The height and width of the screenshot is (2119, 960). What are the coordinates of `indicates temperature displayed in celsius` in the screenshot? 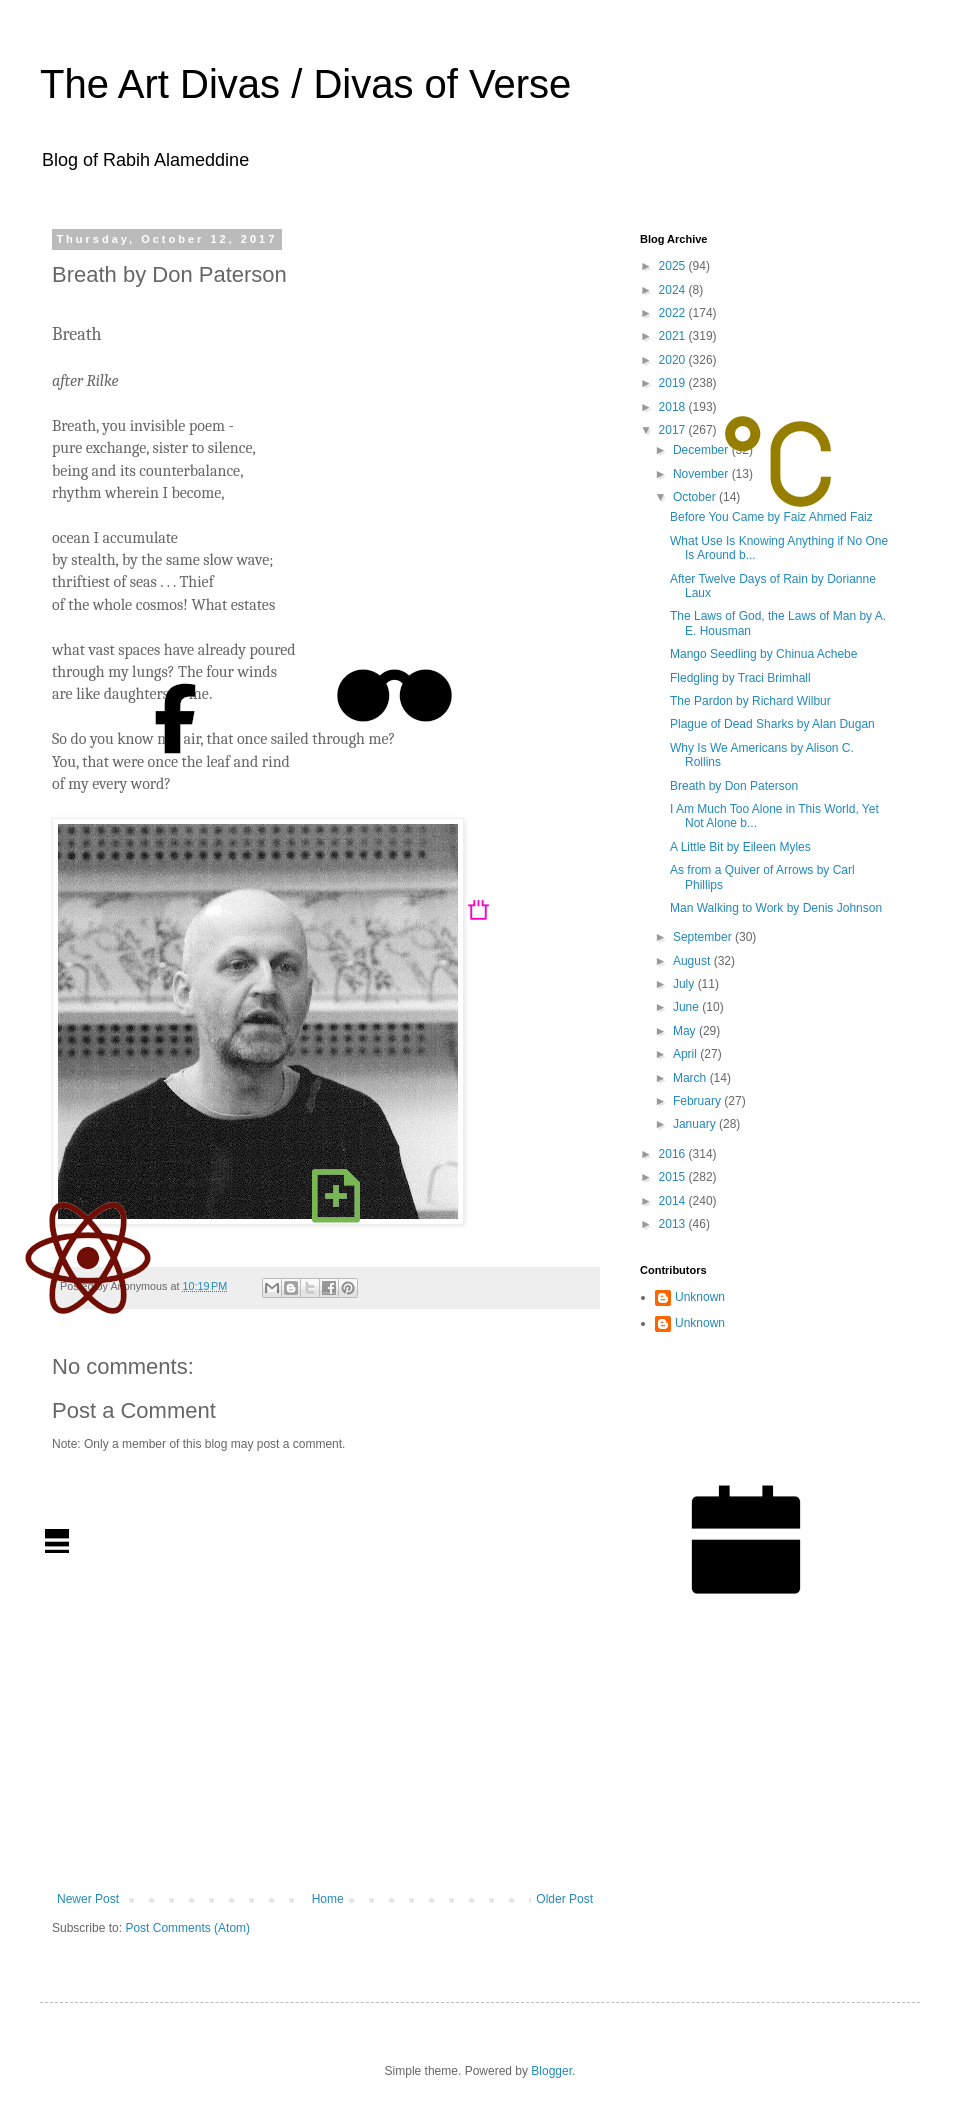 It's located at (780, 461).